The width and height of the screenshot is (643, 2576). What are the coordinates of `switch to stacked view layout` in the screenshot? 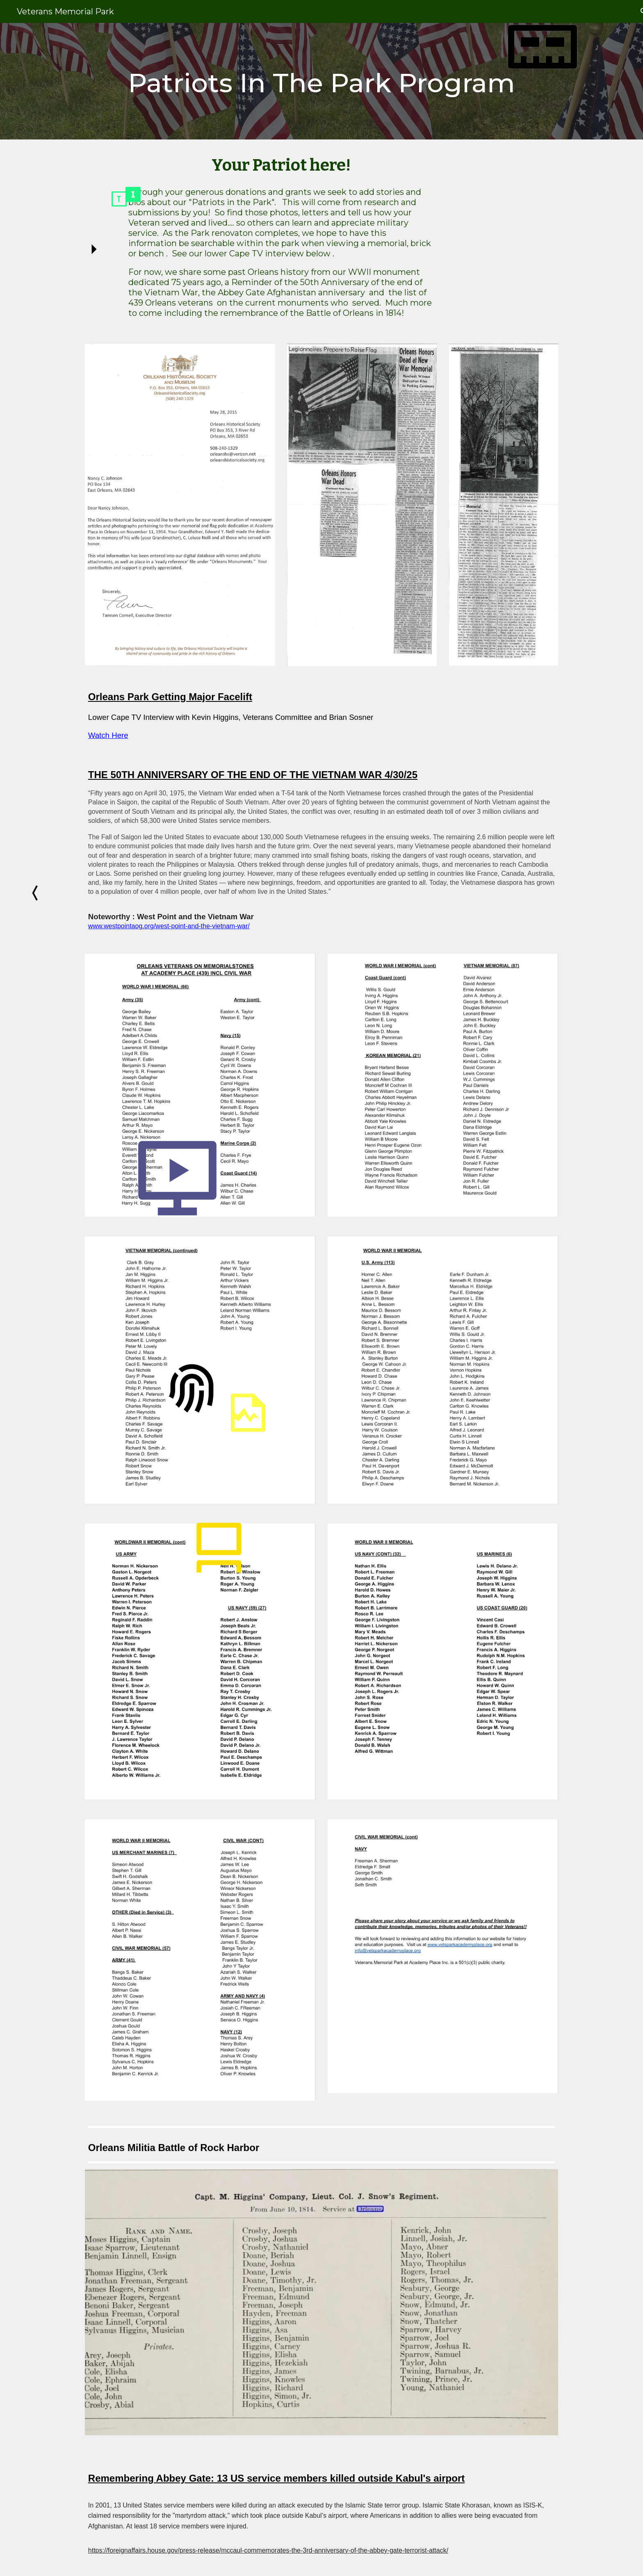 It's located at (219, 1548).